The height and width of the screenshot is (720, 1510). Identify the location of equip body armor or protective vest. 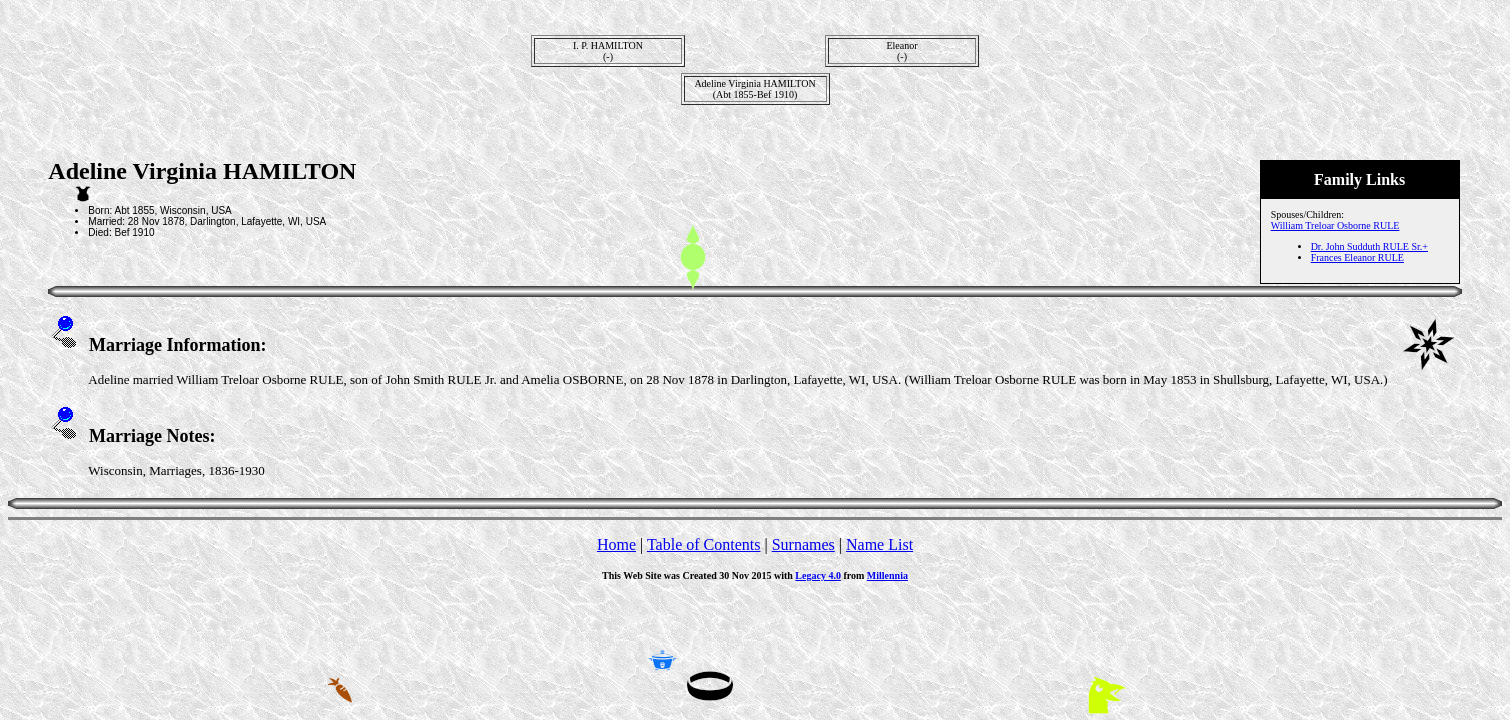
(83, 194).